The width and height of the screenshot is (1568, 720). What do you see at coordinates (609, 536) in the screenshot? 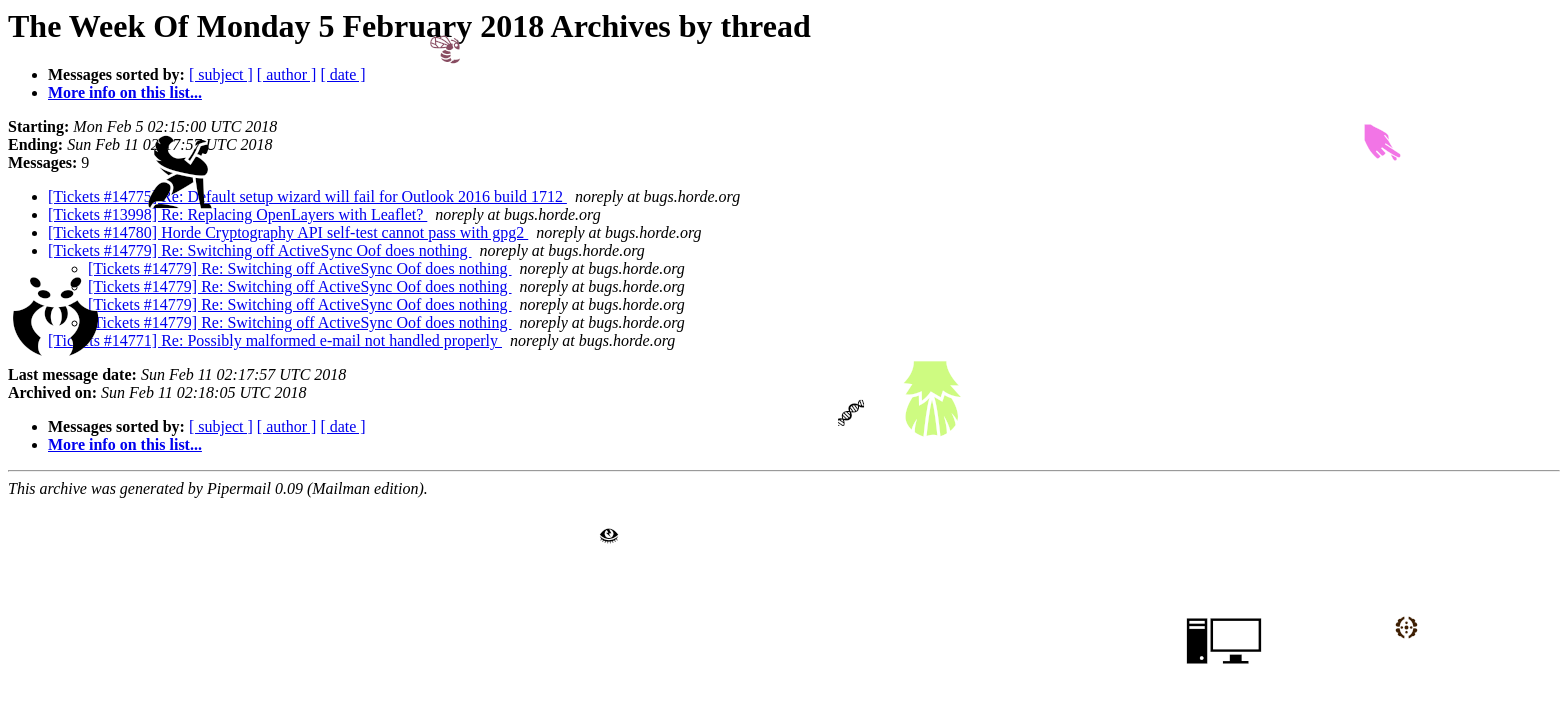
I see `indicates quick view or instant preview mode` at bounding box center [609, 536].